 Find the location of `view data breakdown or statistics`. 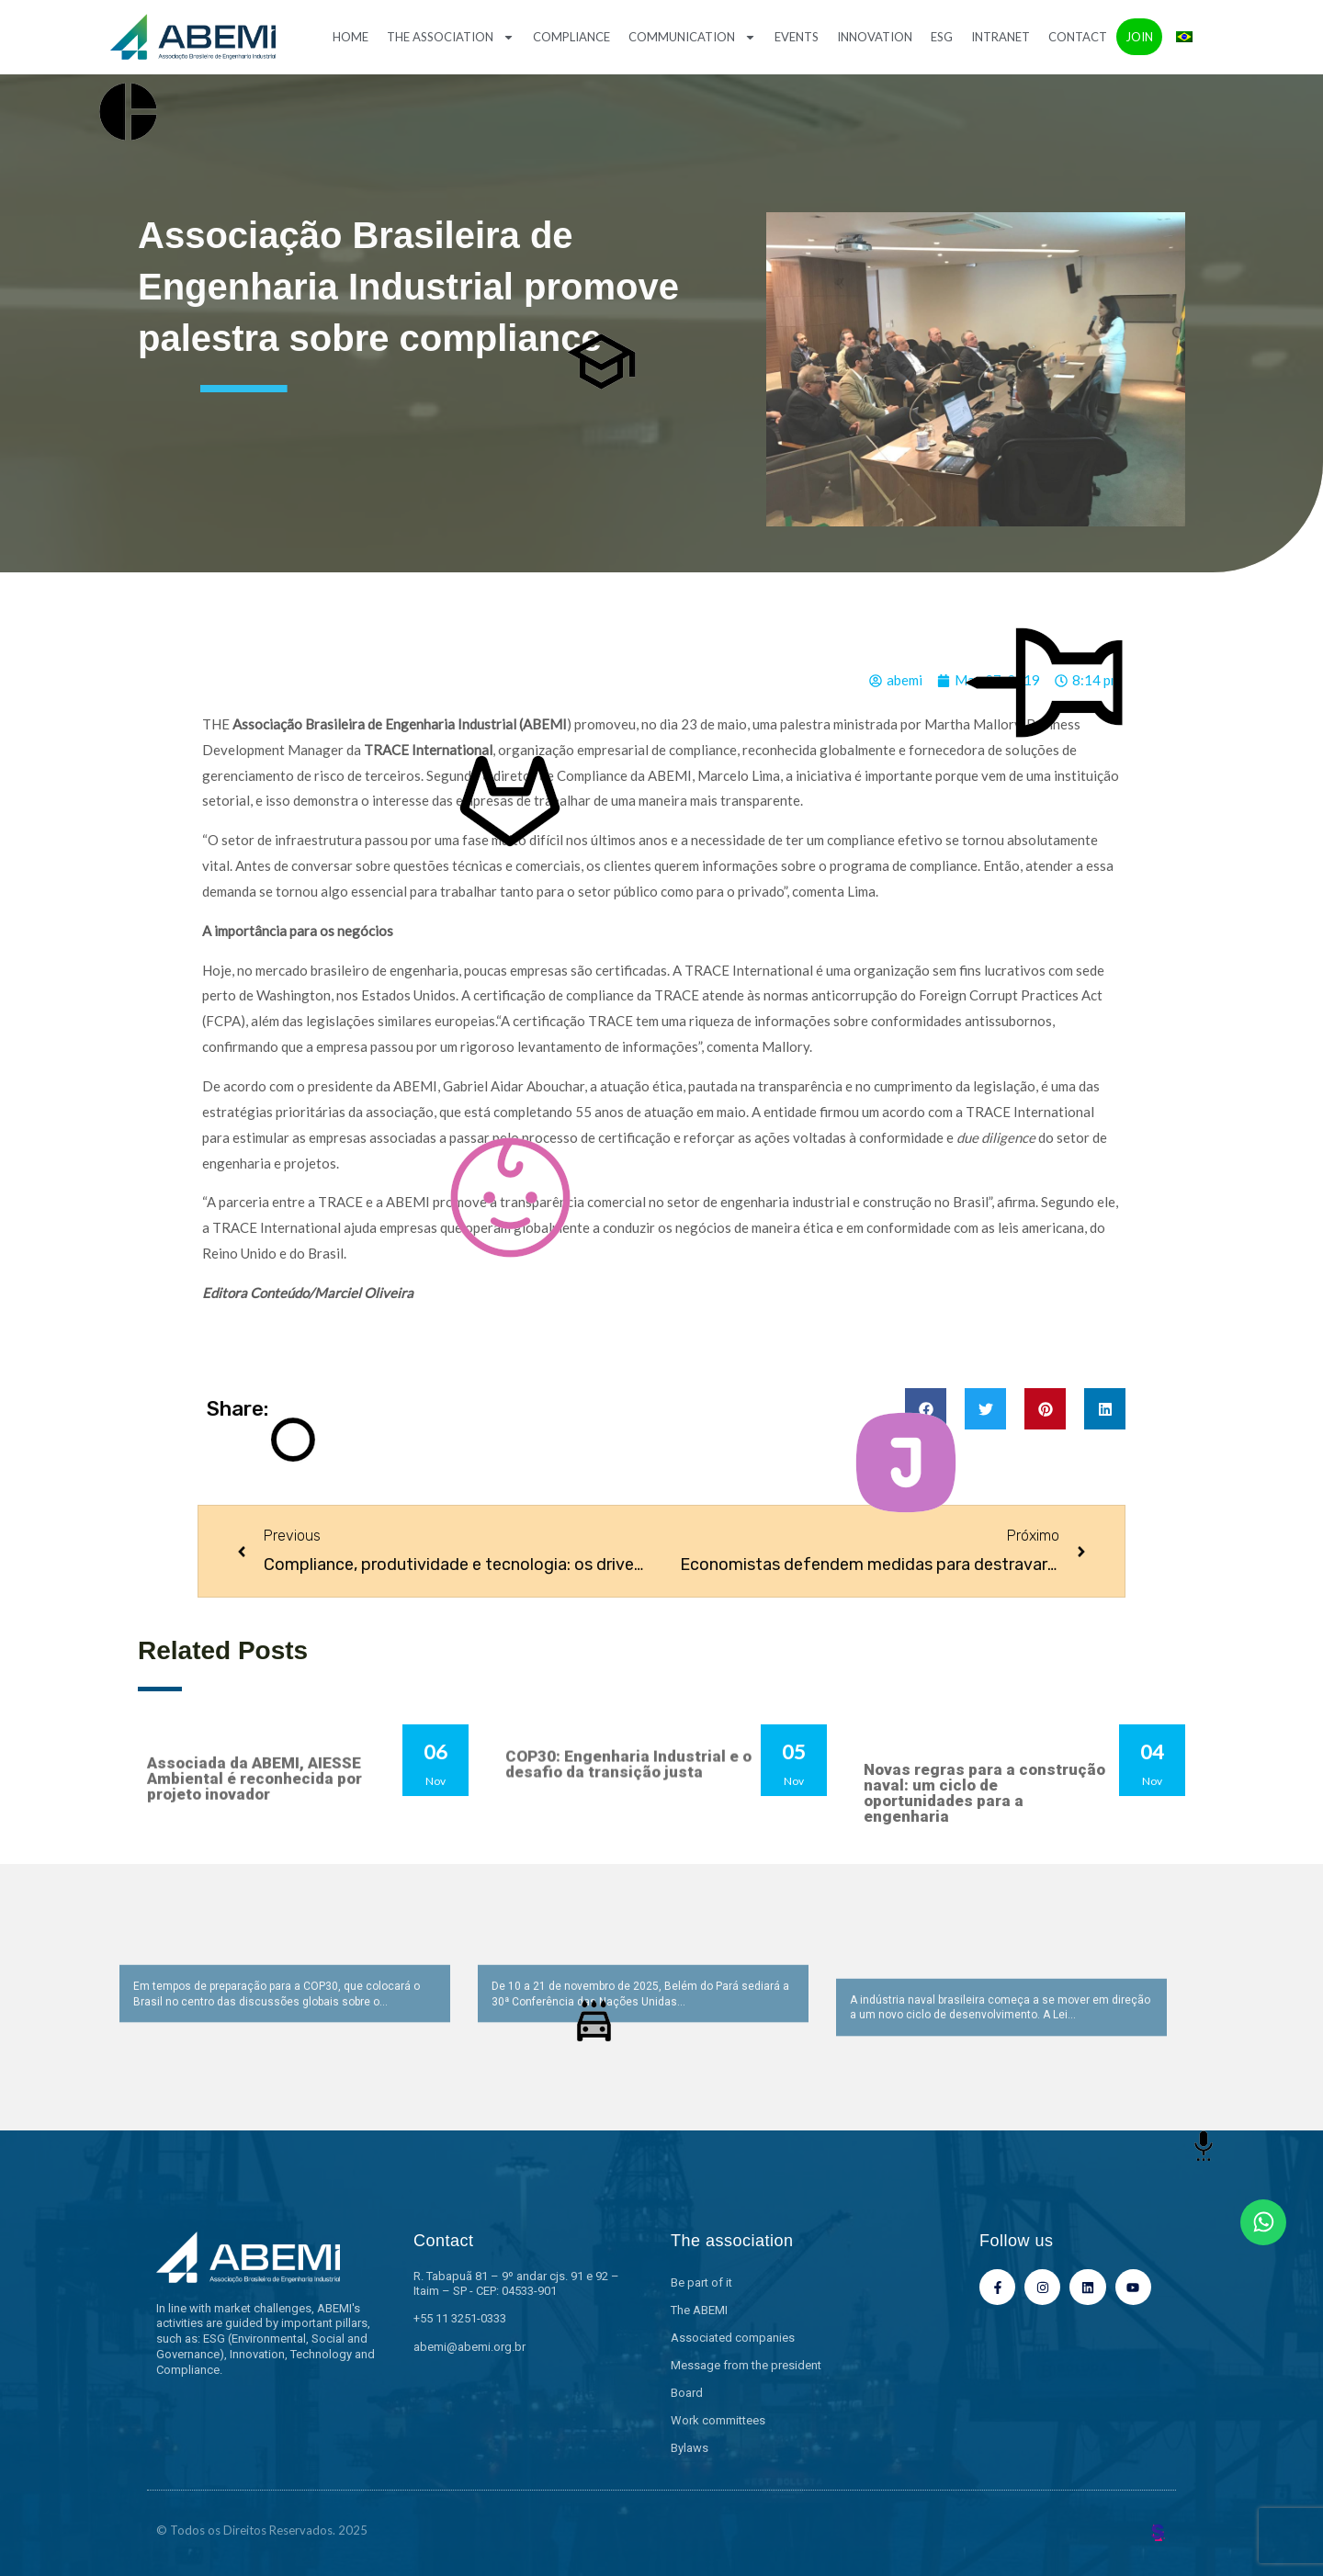

view data breakdown or statistics is located at coordinates (128, 111).